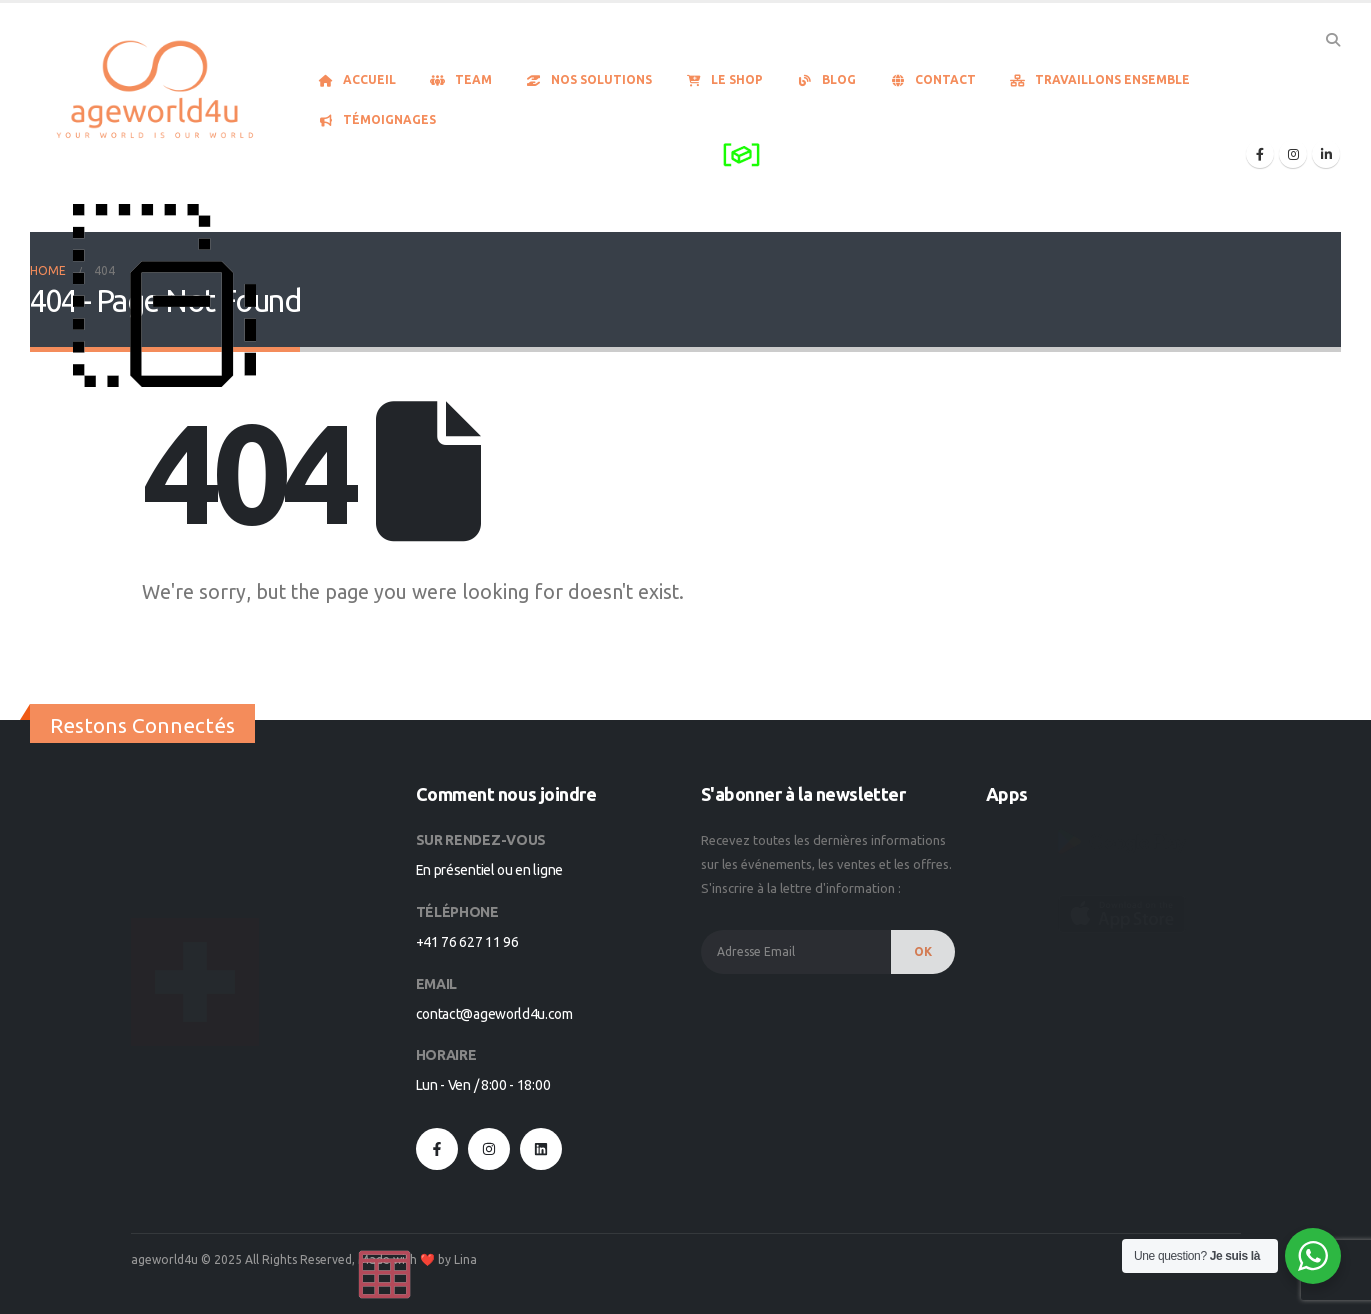 Image resolution: width=1371 pixels, height=1314 pixels. I want to click on view variable symbol in code editor, so click(741, 153).